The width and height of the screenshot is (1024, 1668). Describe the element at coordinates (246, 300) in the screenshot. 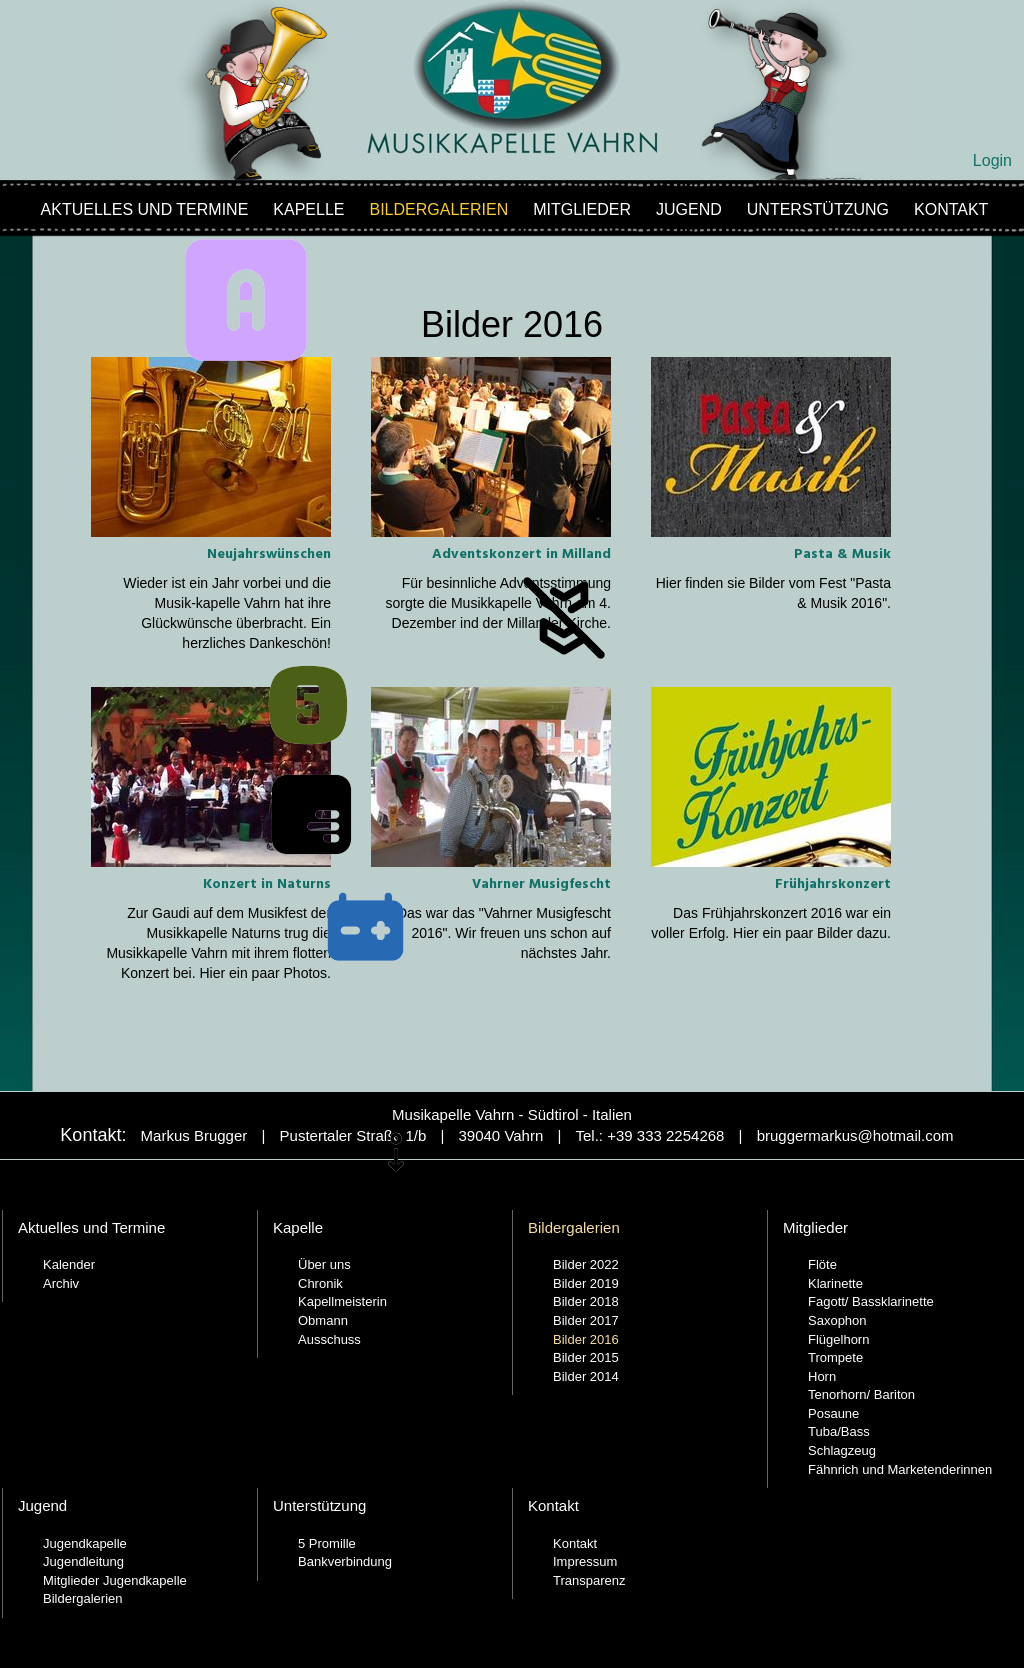

I see `select text formatting option A` at that location.